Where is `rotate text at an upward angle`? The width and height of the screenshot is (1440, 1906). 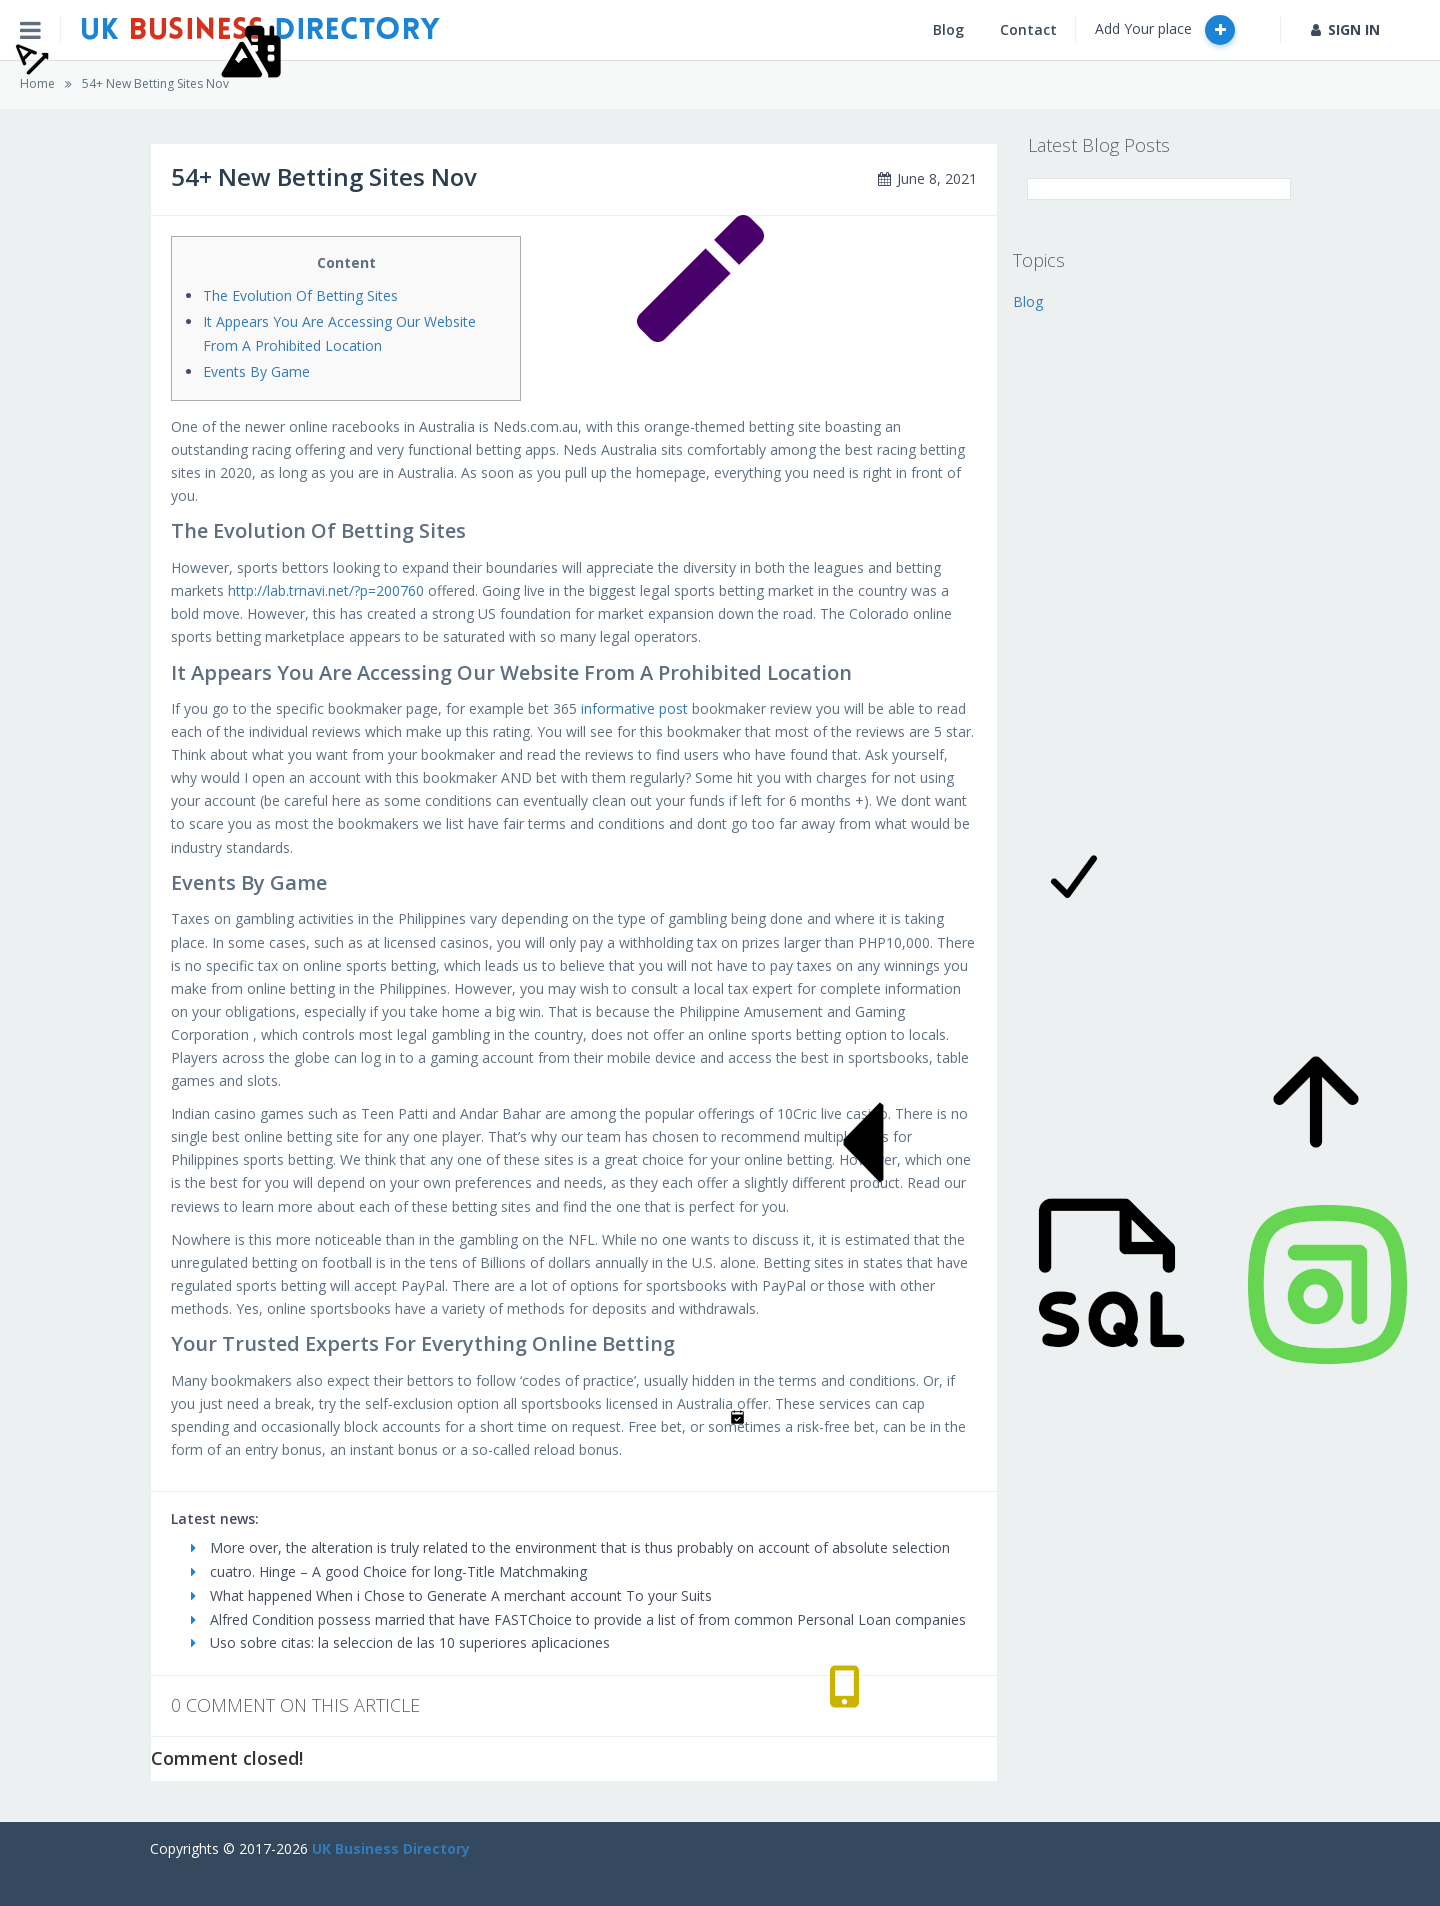 rotate text at an upward angle is located at coordinates (31, 58).